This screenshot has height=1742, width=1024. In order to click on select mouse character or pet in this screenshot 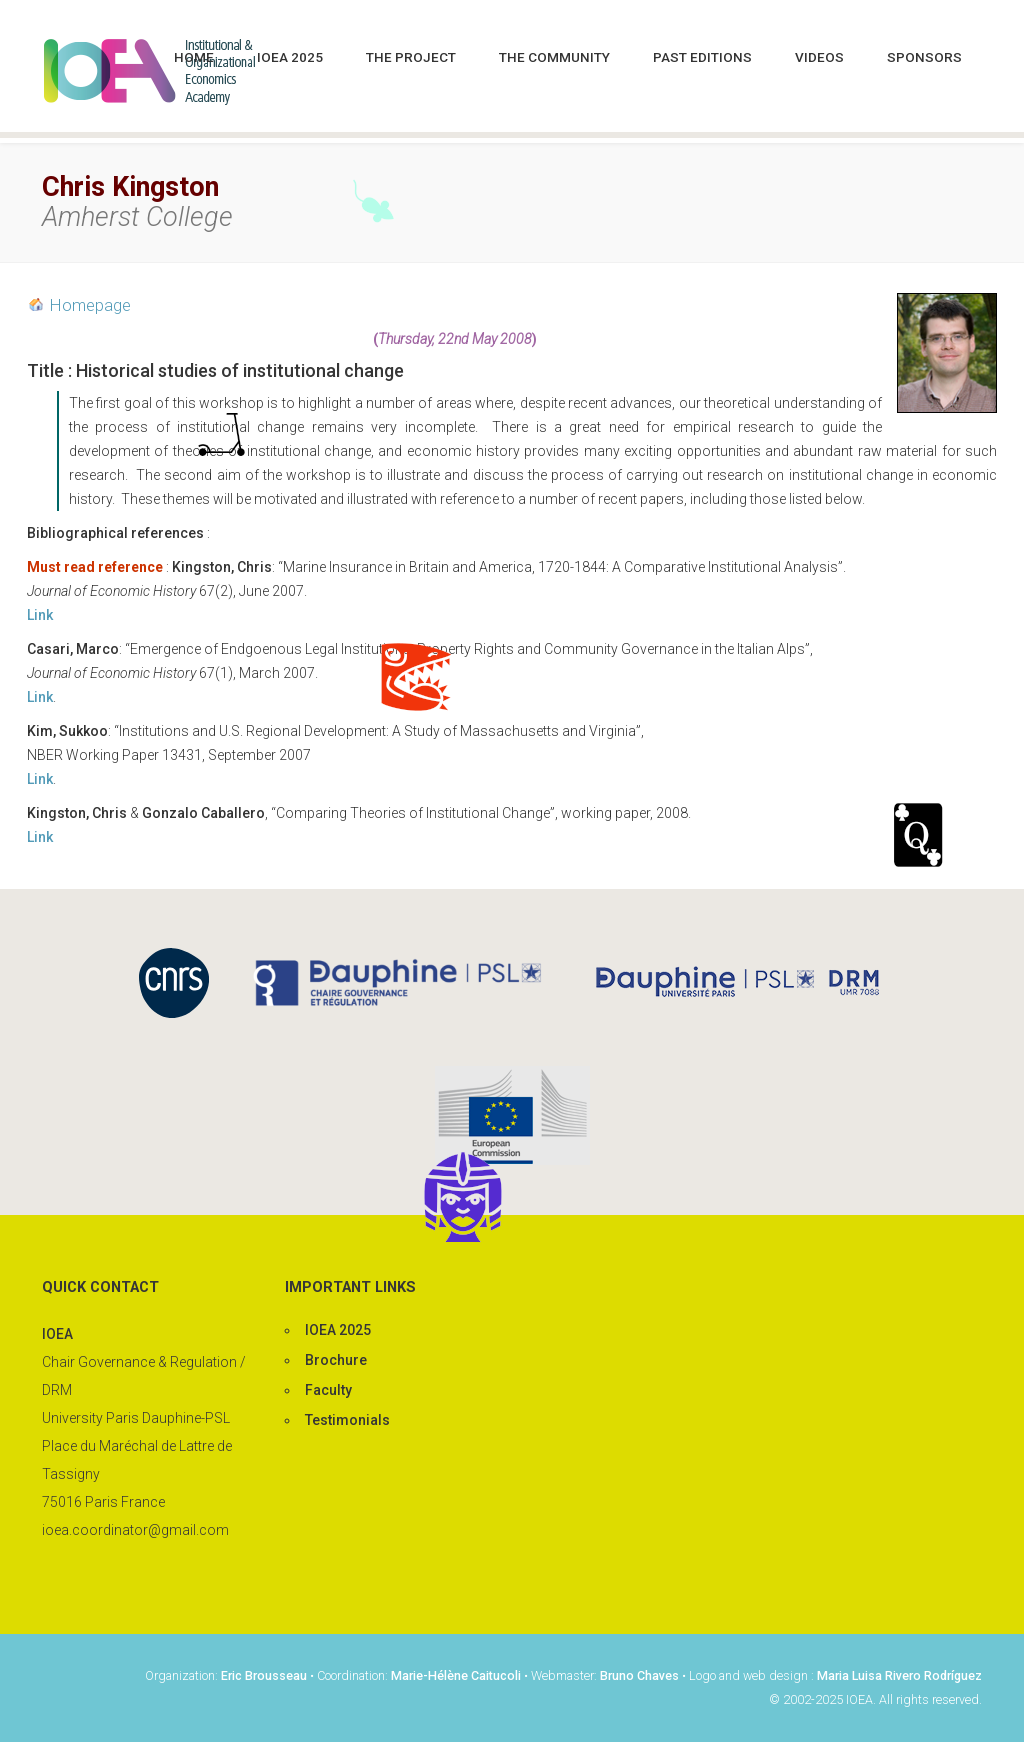, I will do `click(374, 201)`.